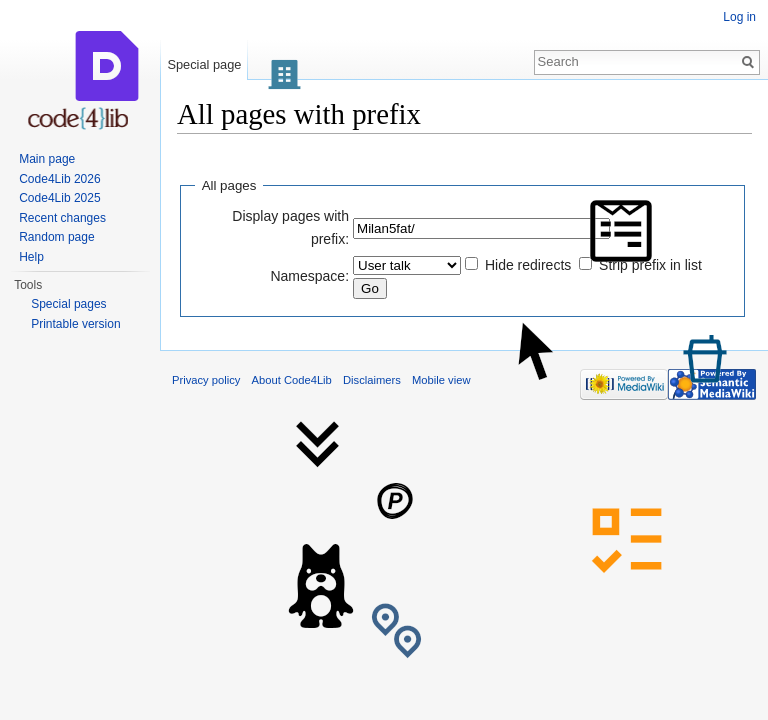  Describe the element at coordinates (533, 352) in the screenshot. I see `cursor app logo` at that location.